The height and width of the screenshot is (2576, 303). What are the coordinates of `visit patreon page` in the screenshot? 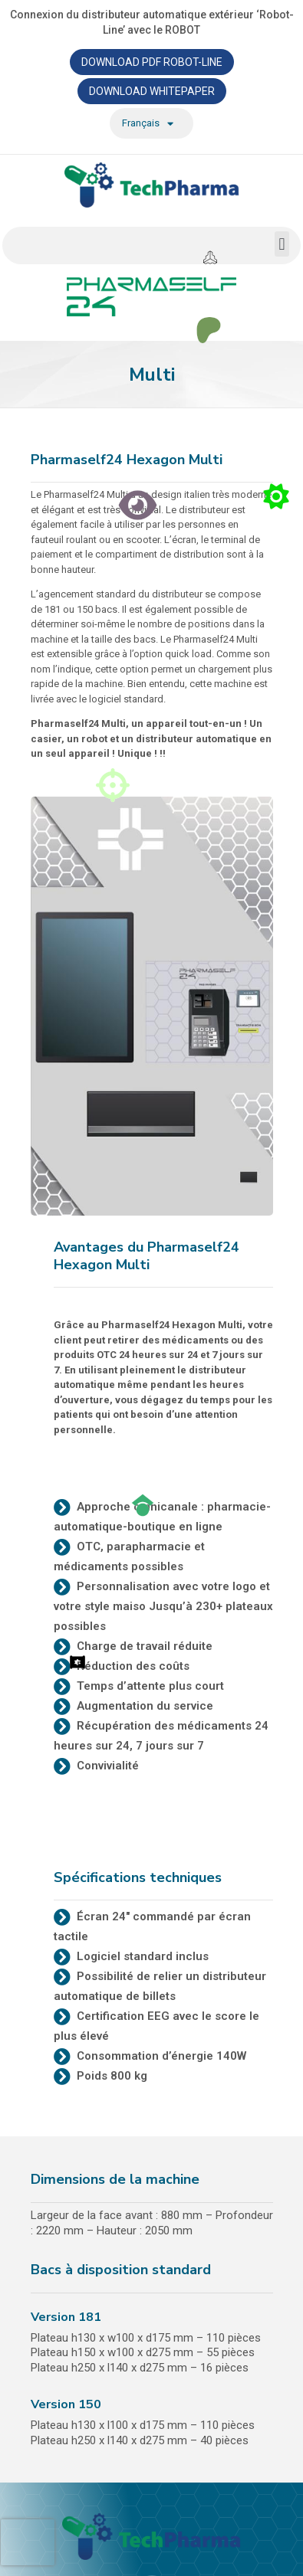 It's located at (209, 330).